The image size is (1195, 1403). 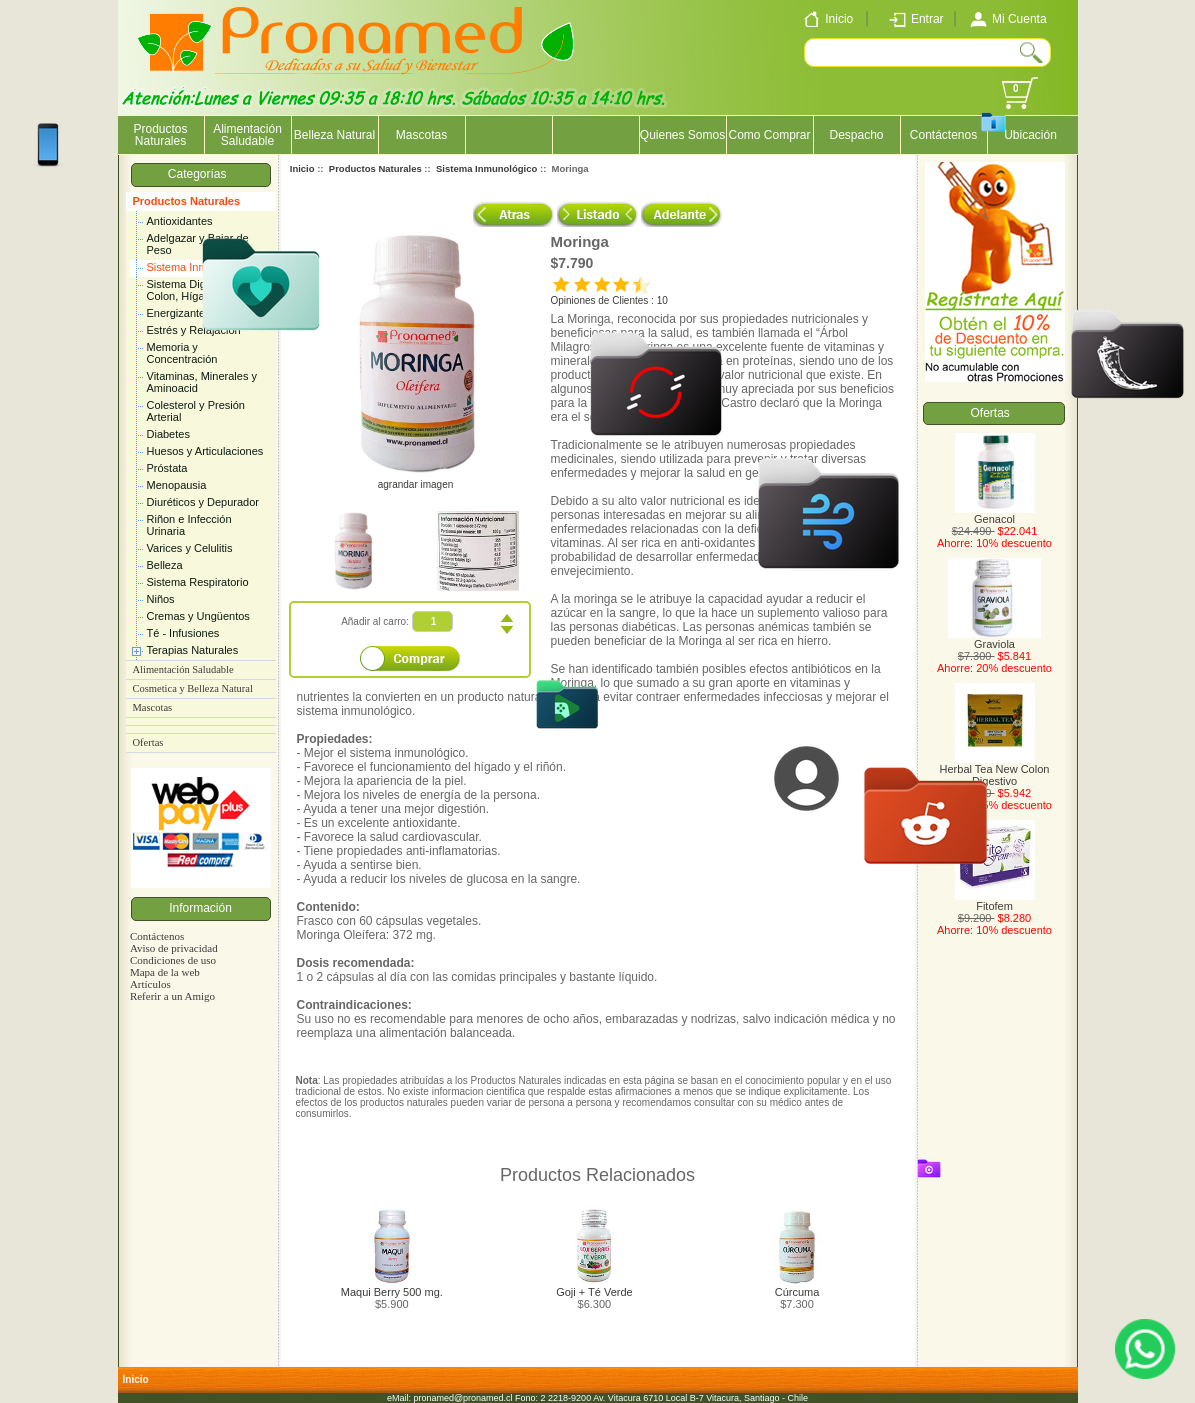 What do you see at coordinates (655, 387) in the screenshot?
I see `folder containing OpenShift project files` at bounding box center [655, 387].